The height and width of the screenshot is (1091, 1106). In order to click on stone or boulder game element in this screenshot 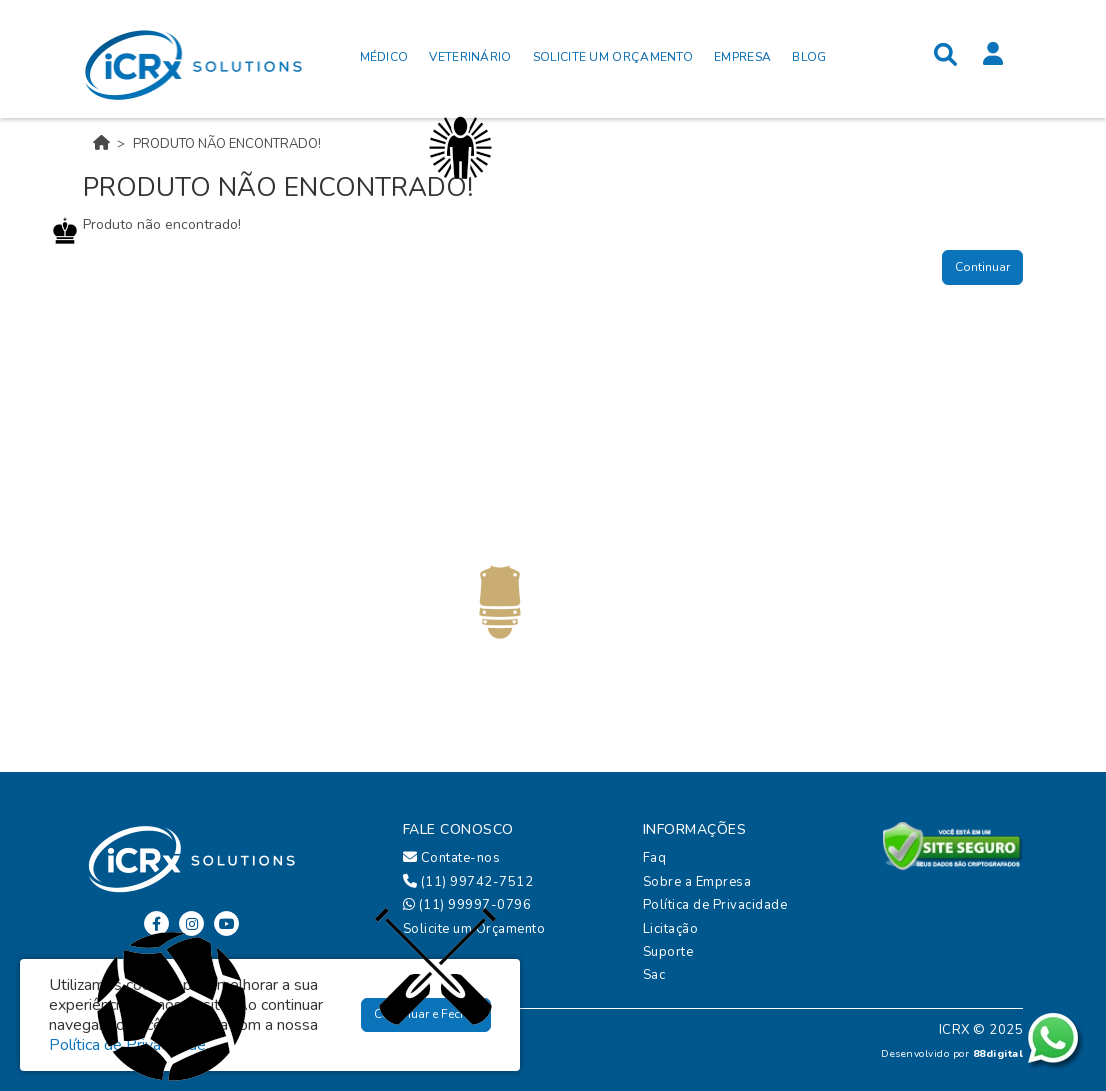, I will do `click(171, 1006)`.